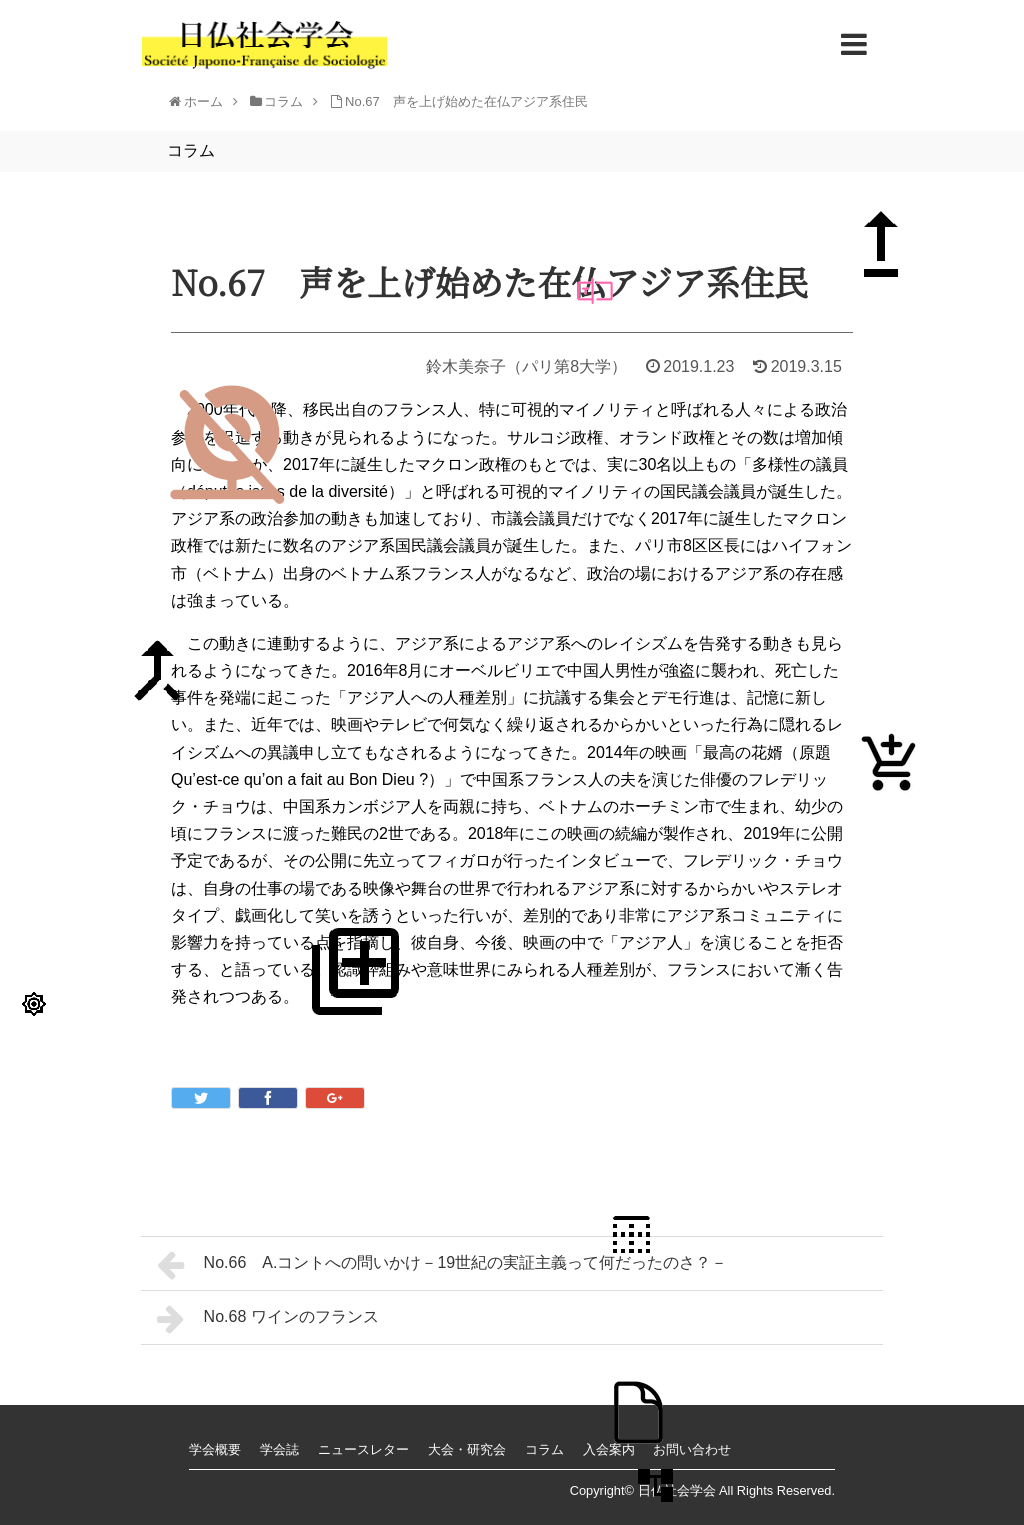 Image resolution: width=1024 pixels, height=1525 pixels. Describe the element at coordinates (881, 244) in the screenshot. I see `upgrade to a newer version` at that location.